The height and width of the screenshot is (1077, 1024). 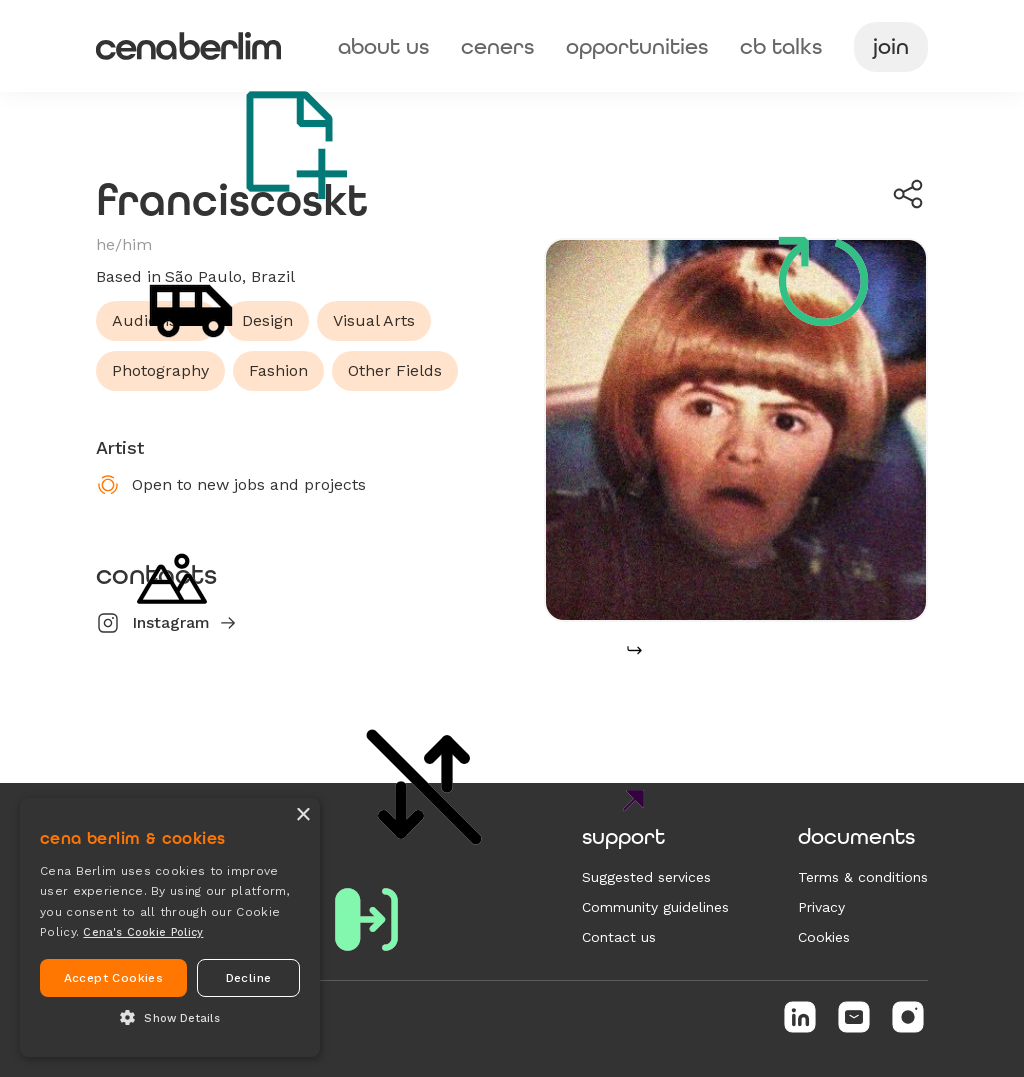 What do you see at coordinates (633, 800) in the screenshot?
I see `open link in a new tab or window` at bounding box center [633, 800].